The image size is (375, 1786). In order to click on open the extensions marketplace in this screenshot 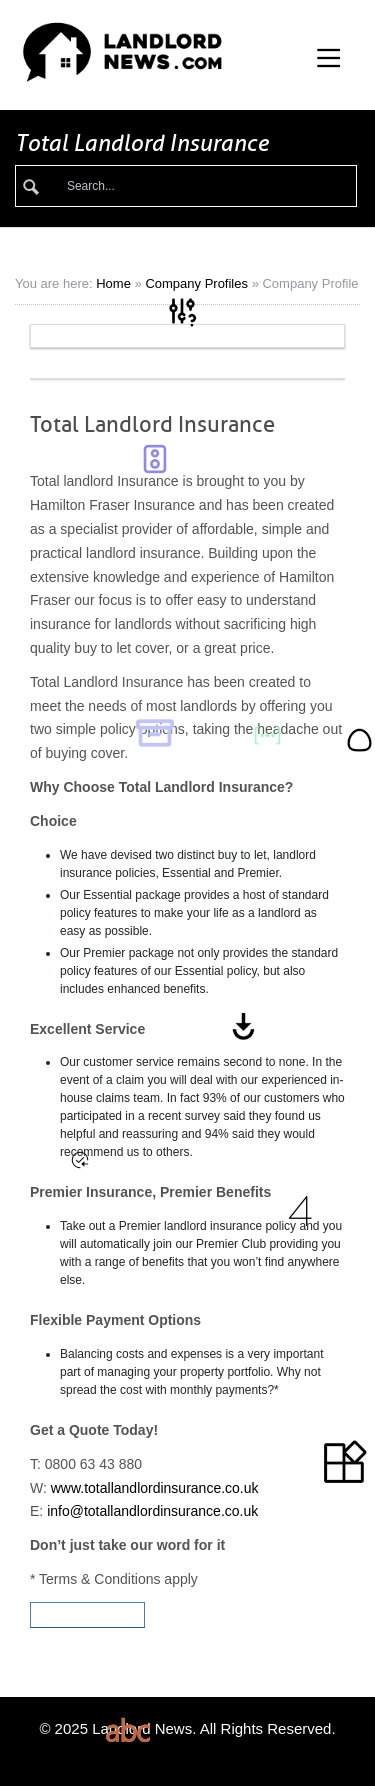, I will do `click(343, 1461)`.